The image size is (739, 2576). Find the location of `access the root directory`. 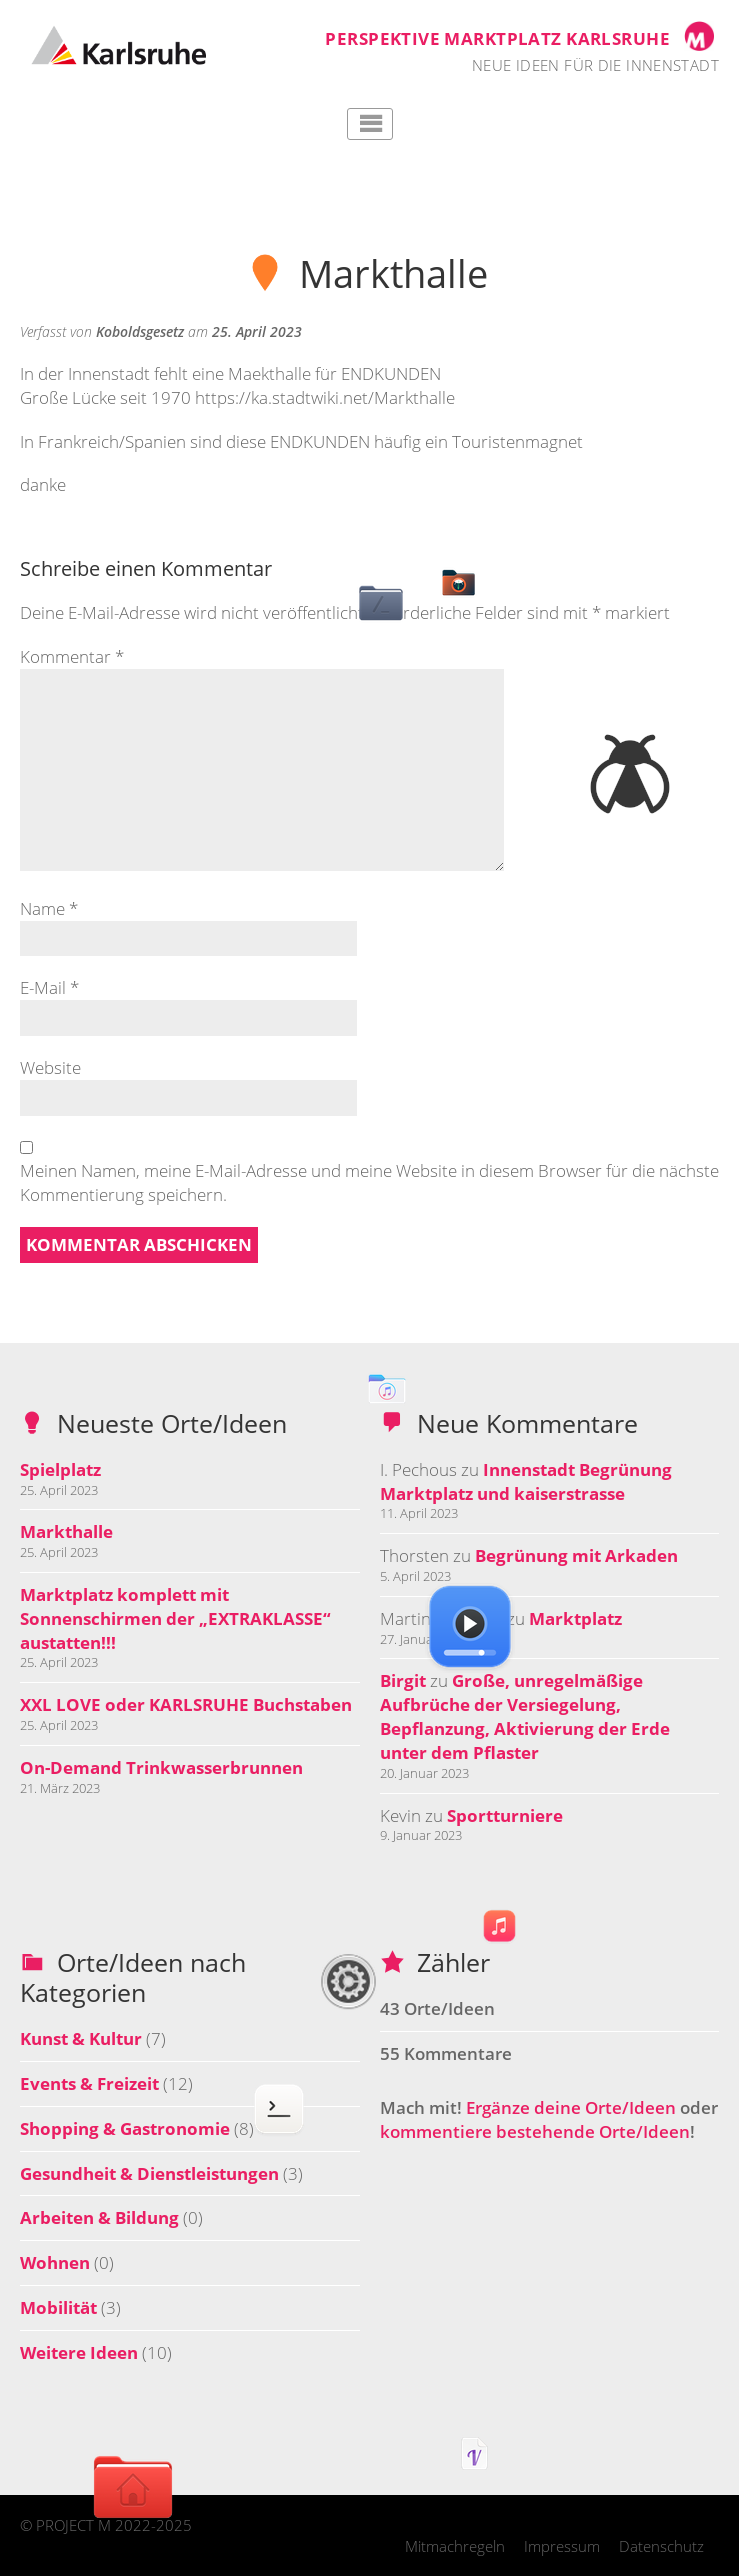

access the root directory is located at coordinates (381, 603).